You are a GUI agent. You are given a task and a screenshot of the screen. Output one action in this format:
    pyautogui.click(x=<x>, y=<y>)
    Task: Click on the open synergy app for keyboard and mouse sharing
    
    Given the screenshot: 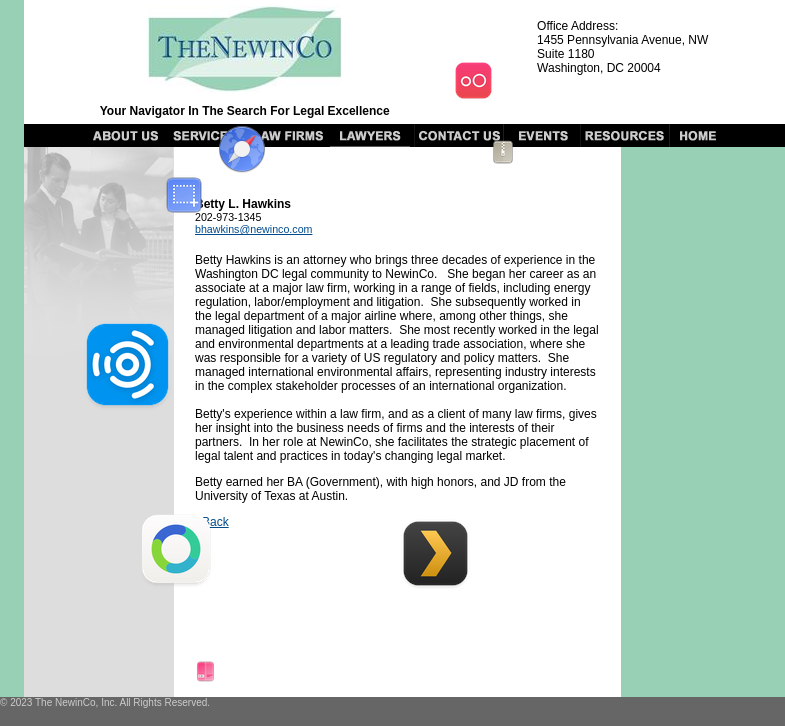 What is the action you would take?
    pyautogui.click(x=176, y=549)
    